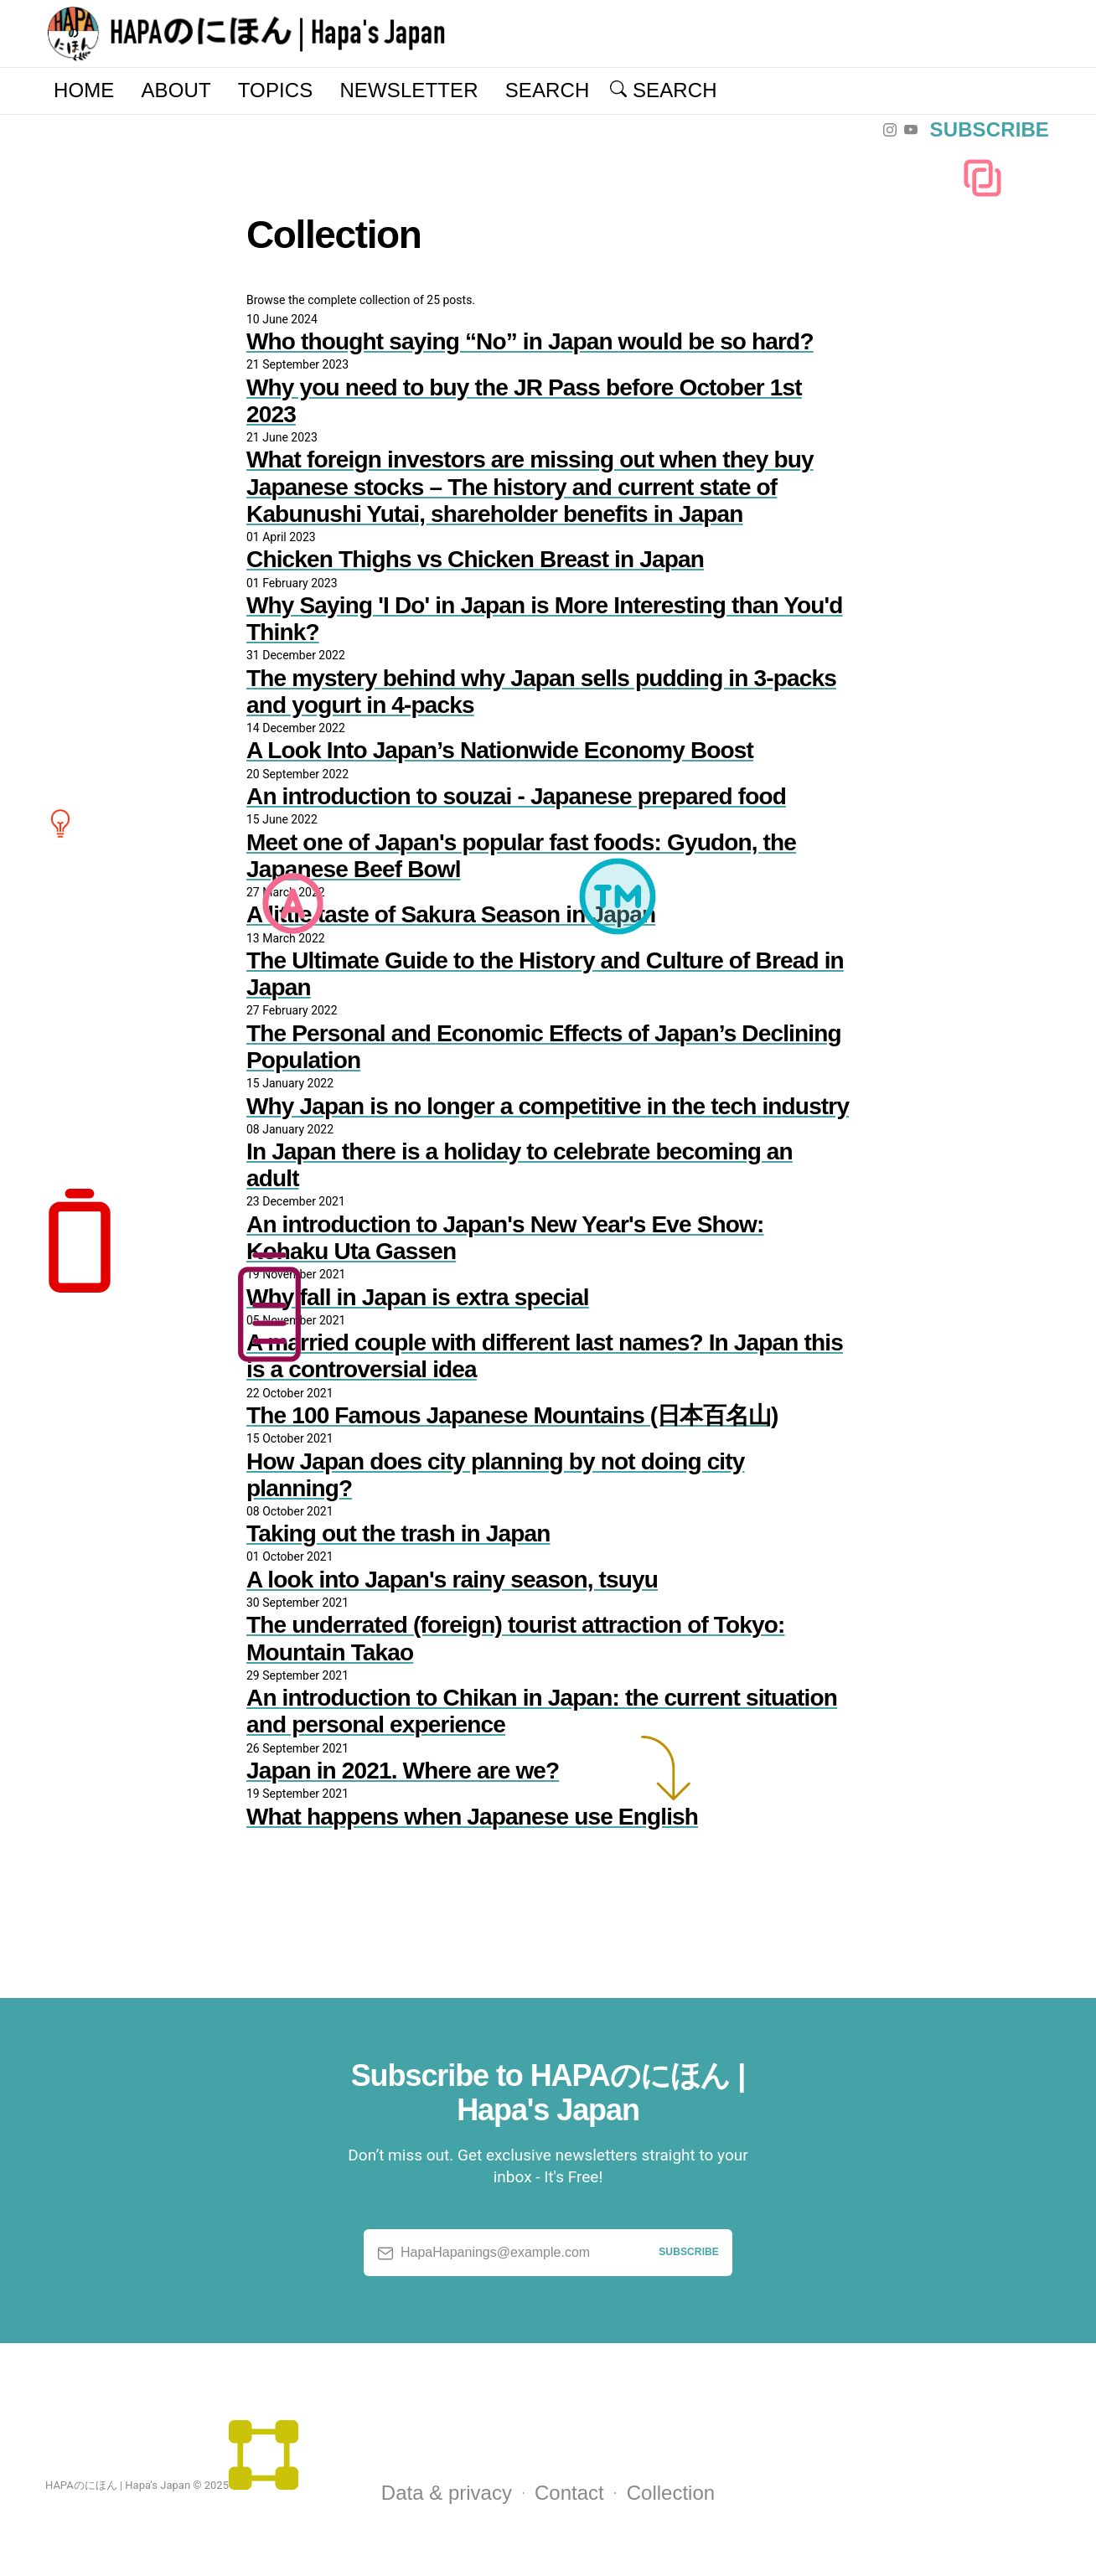 The height and width of the screenshot is (2576, 1096). Describe the element at coordinates (292, 903) in the screenshot. I see `xbox controller A button indicator` at that location.